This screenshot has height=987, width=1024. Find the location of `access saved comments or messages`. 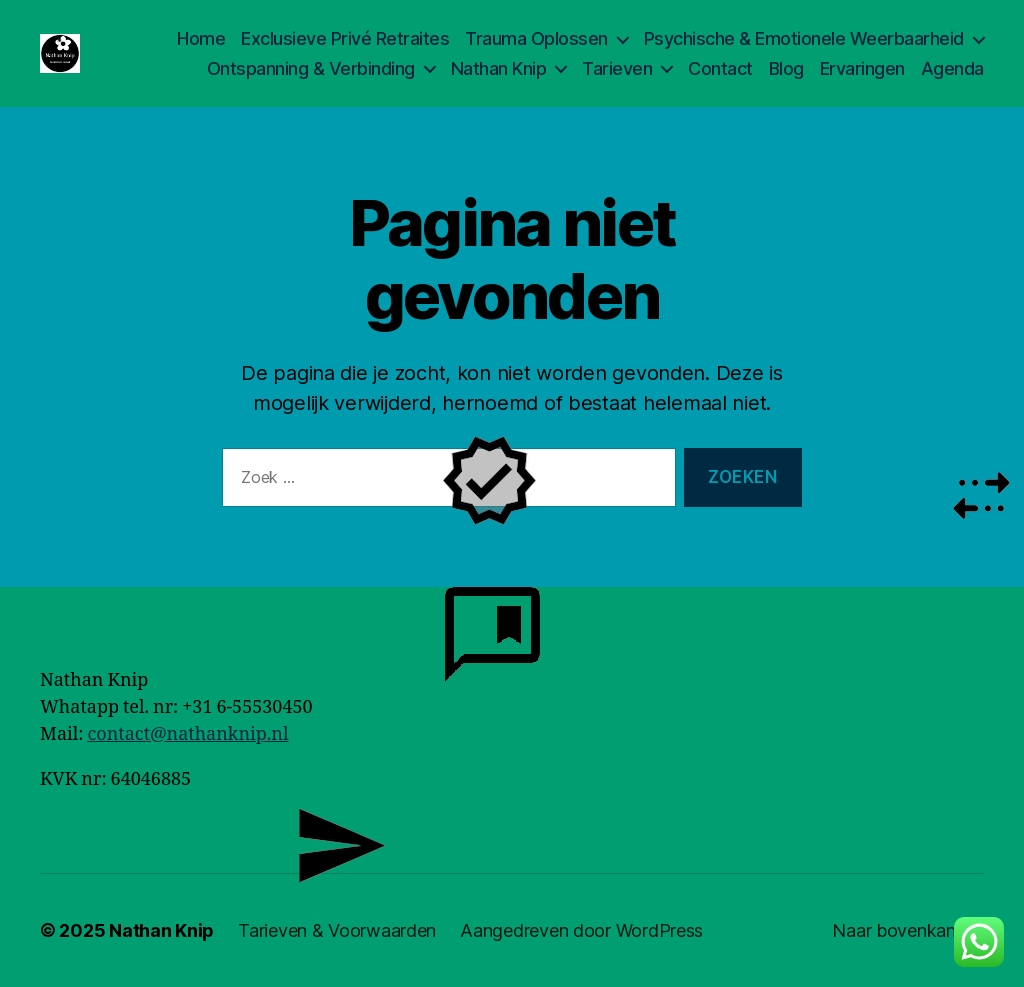

access saved comments or messages is located at coordinates (492, 634).